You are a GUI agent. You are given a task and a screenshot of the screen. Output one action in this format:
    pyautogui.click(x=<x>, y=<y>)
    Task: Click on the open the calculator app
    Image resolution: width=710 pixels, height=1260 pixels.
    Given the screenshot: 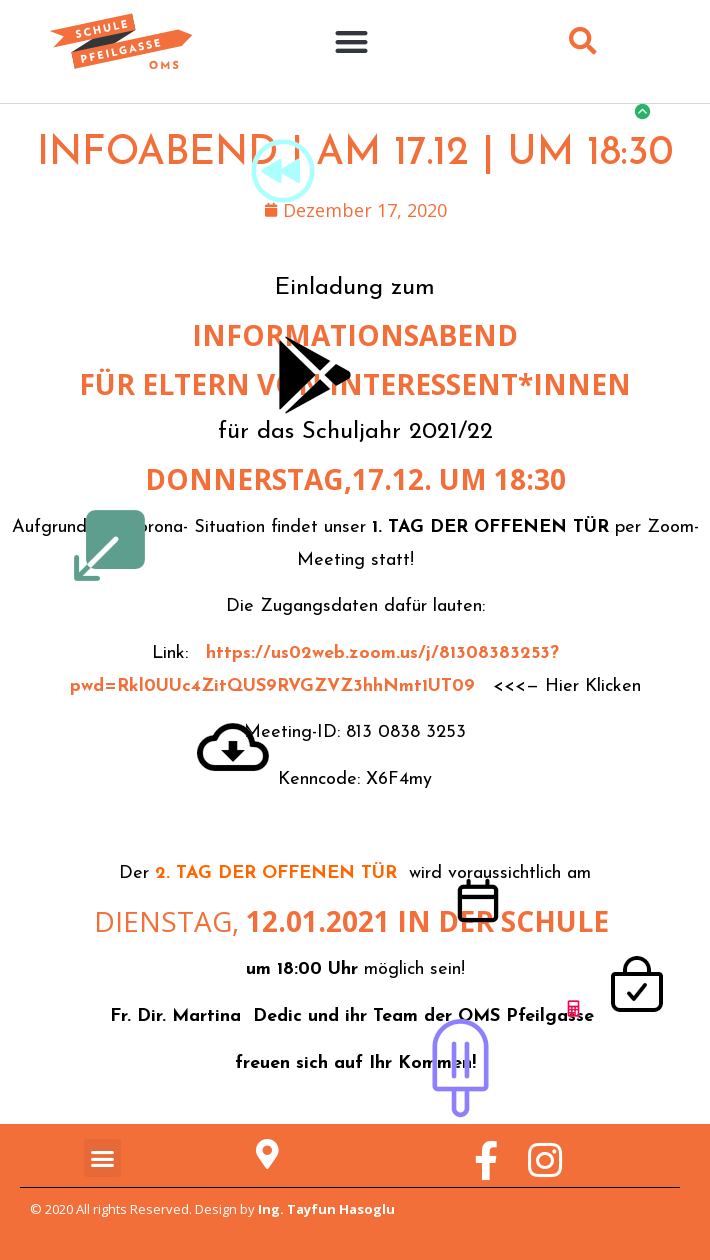 What is the action you would take?
    pyautogui.click(x=573, y=1008)
    